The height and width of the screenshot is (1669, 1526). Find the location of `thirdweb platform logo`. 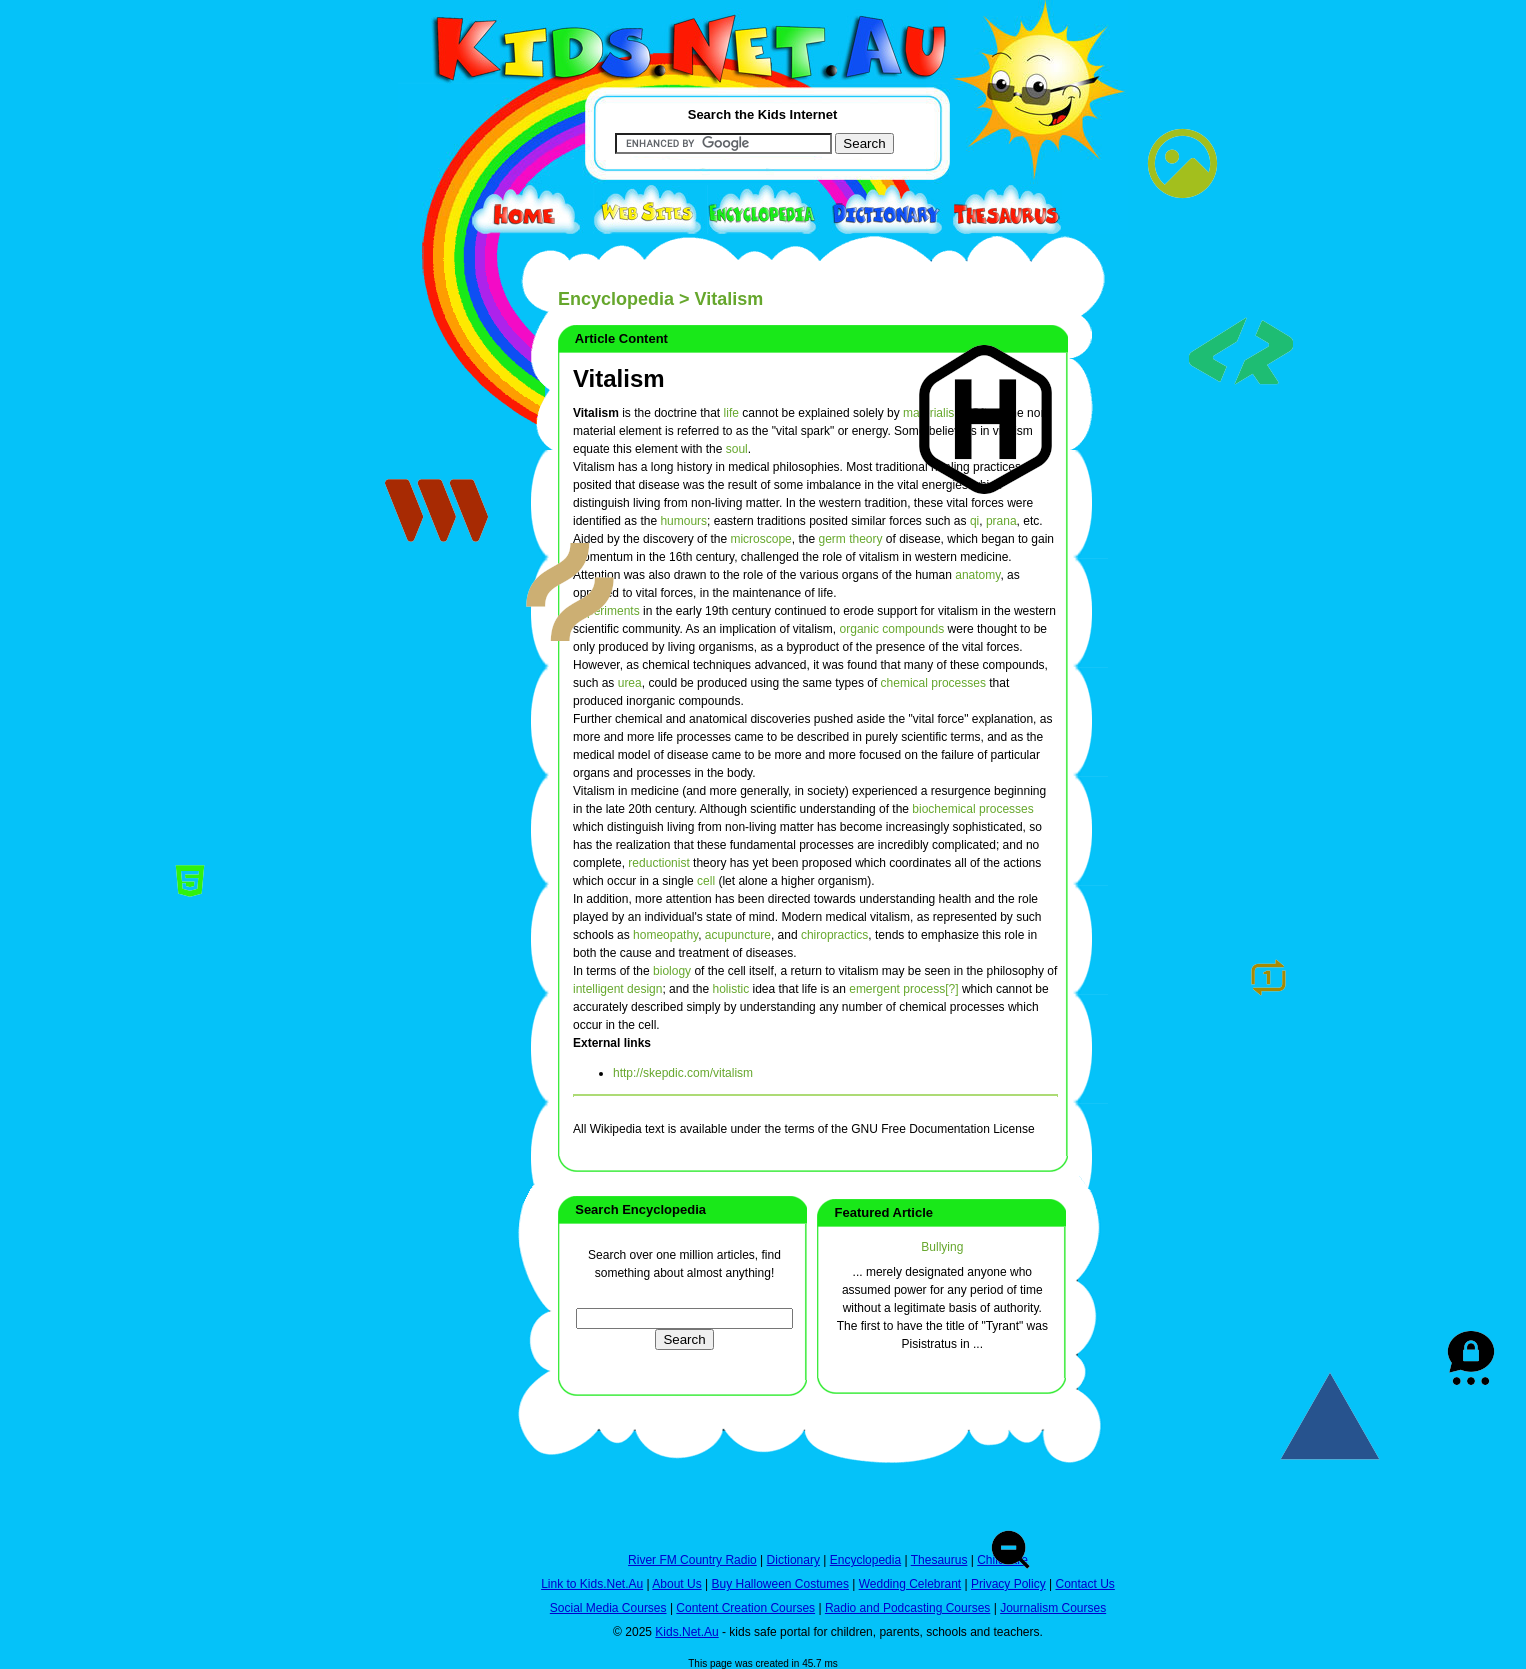

thirdweb platform logo is located at coordinates (436, 510).